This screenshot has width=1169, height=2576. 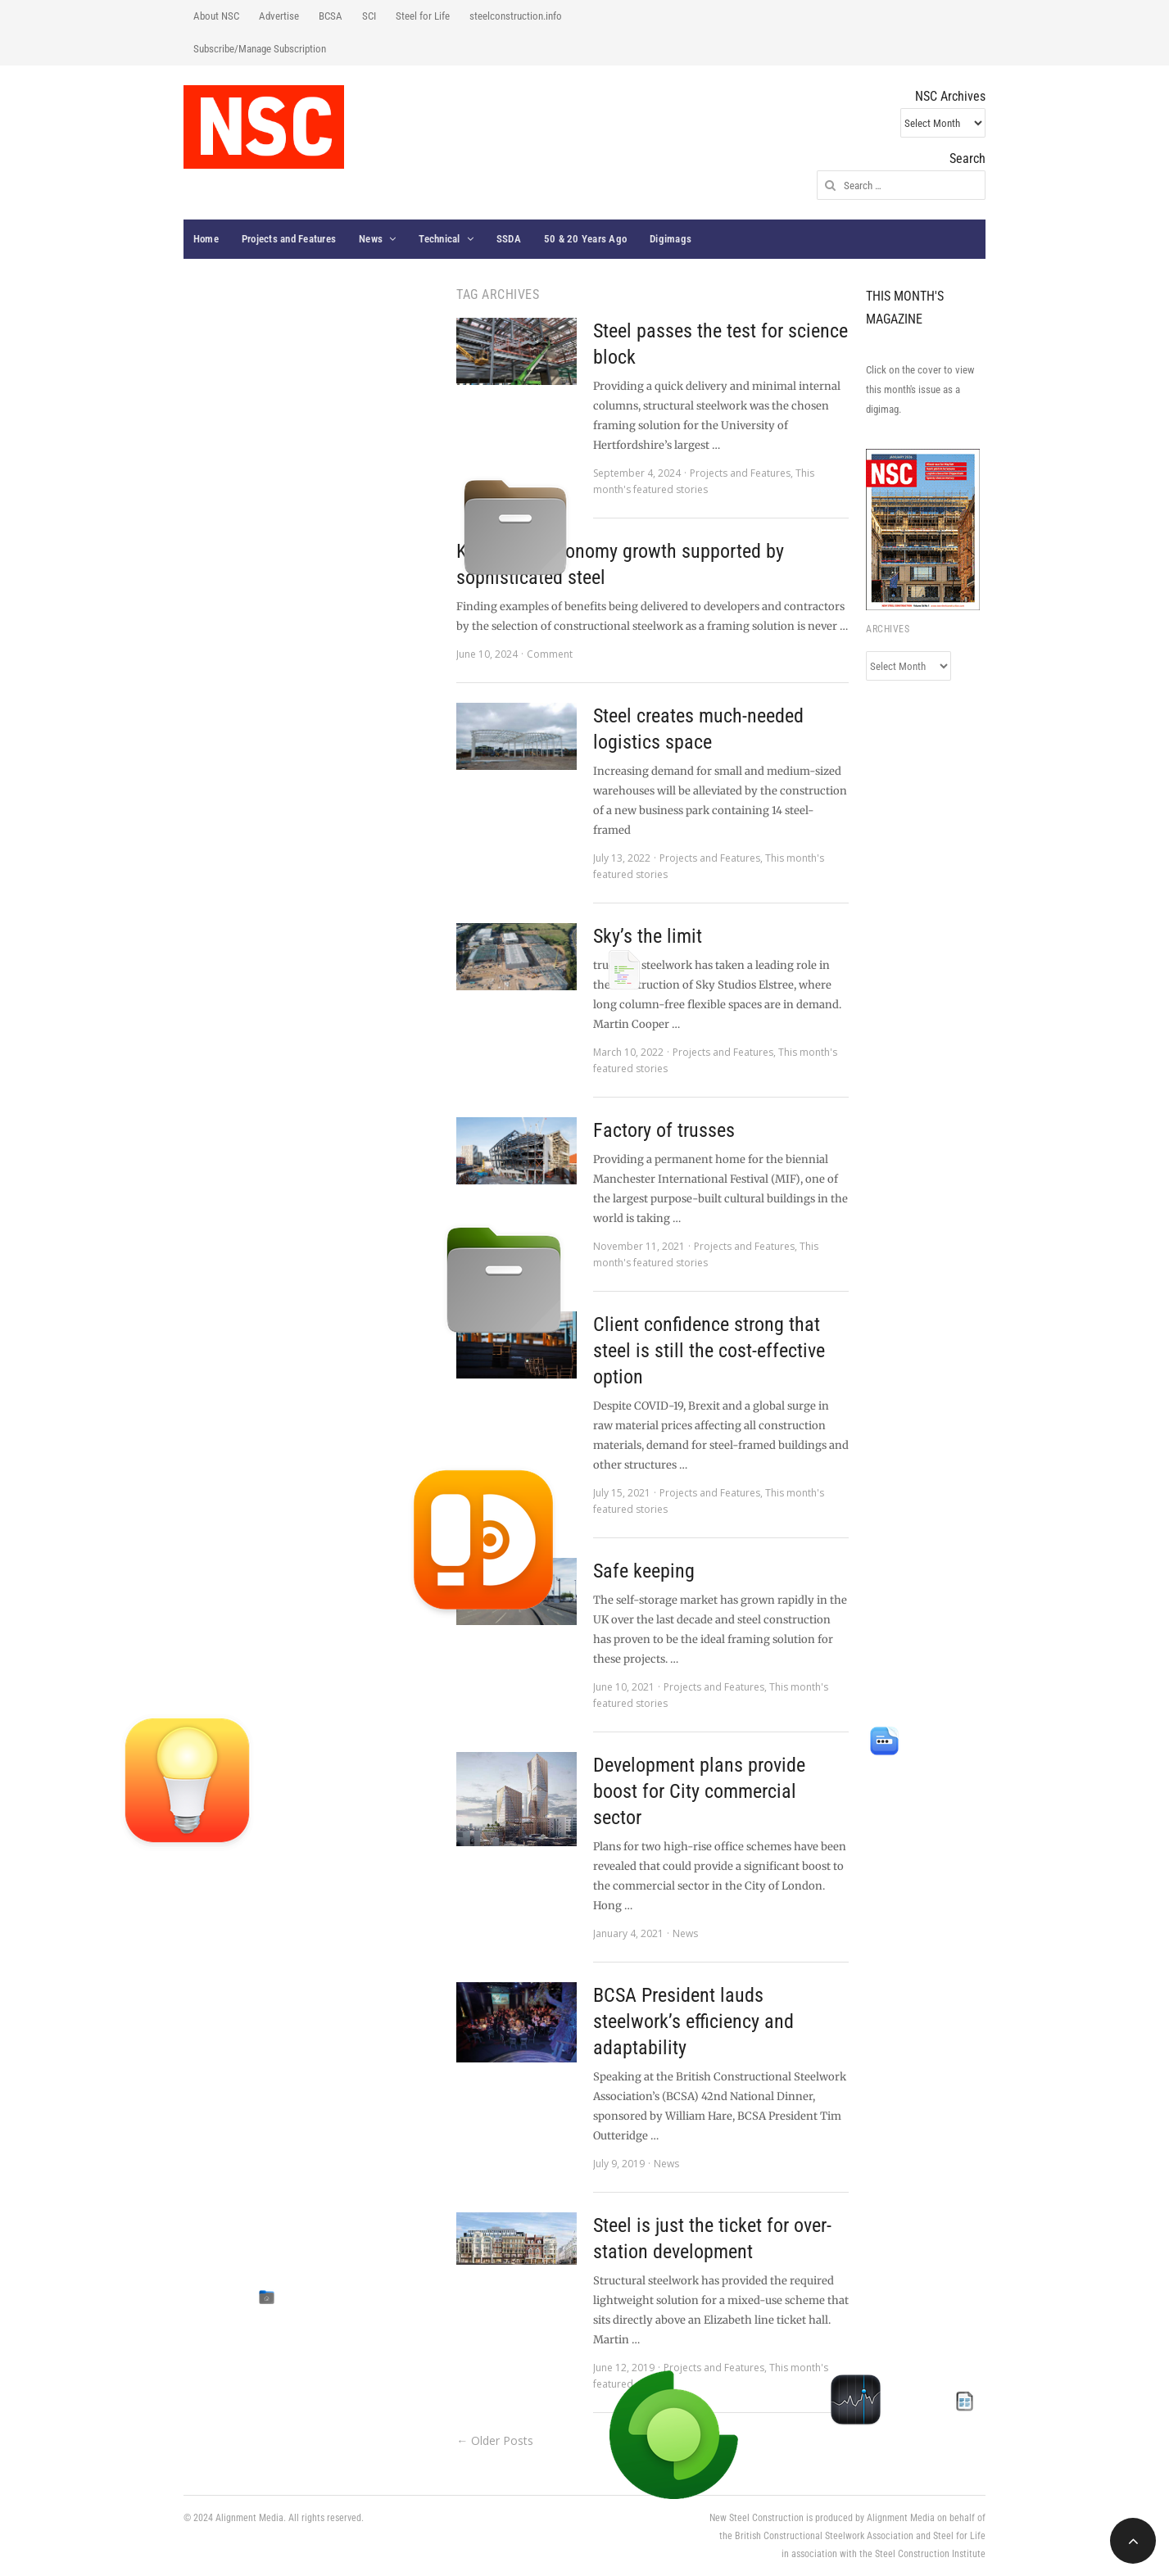 What do you see at coordinates (187, 1780) in the screenshot?
I see `open redshift to adjust screen color temperature` at bounding box center [187, 1780].